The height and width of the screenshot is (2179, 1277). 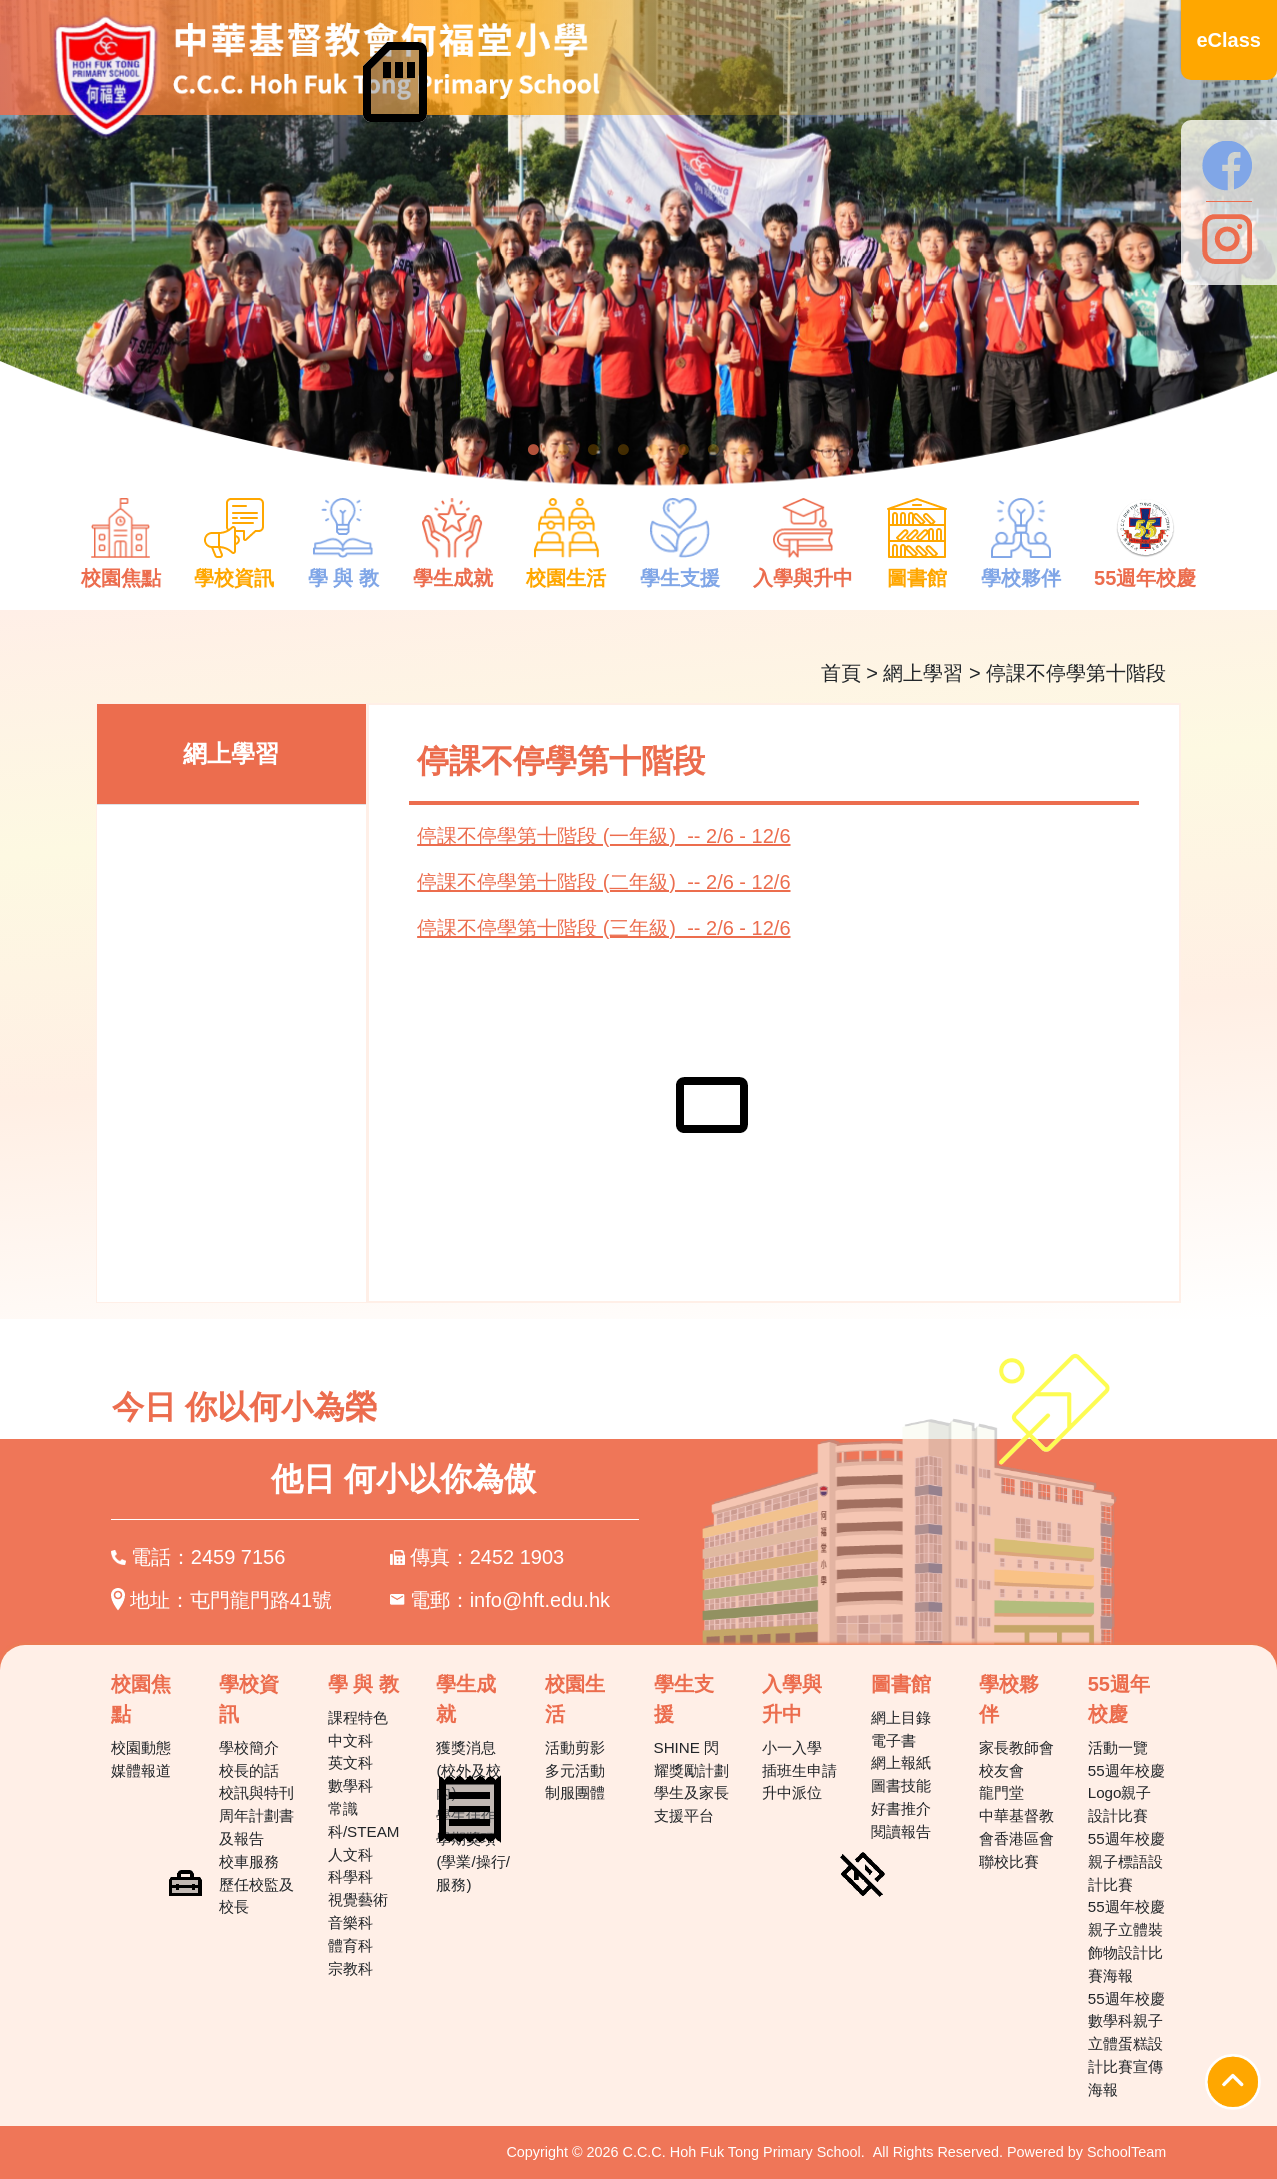 I want to click on disable navigation or directions, so click(x=863, y=1874).